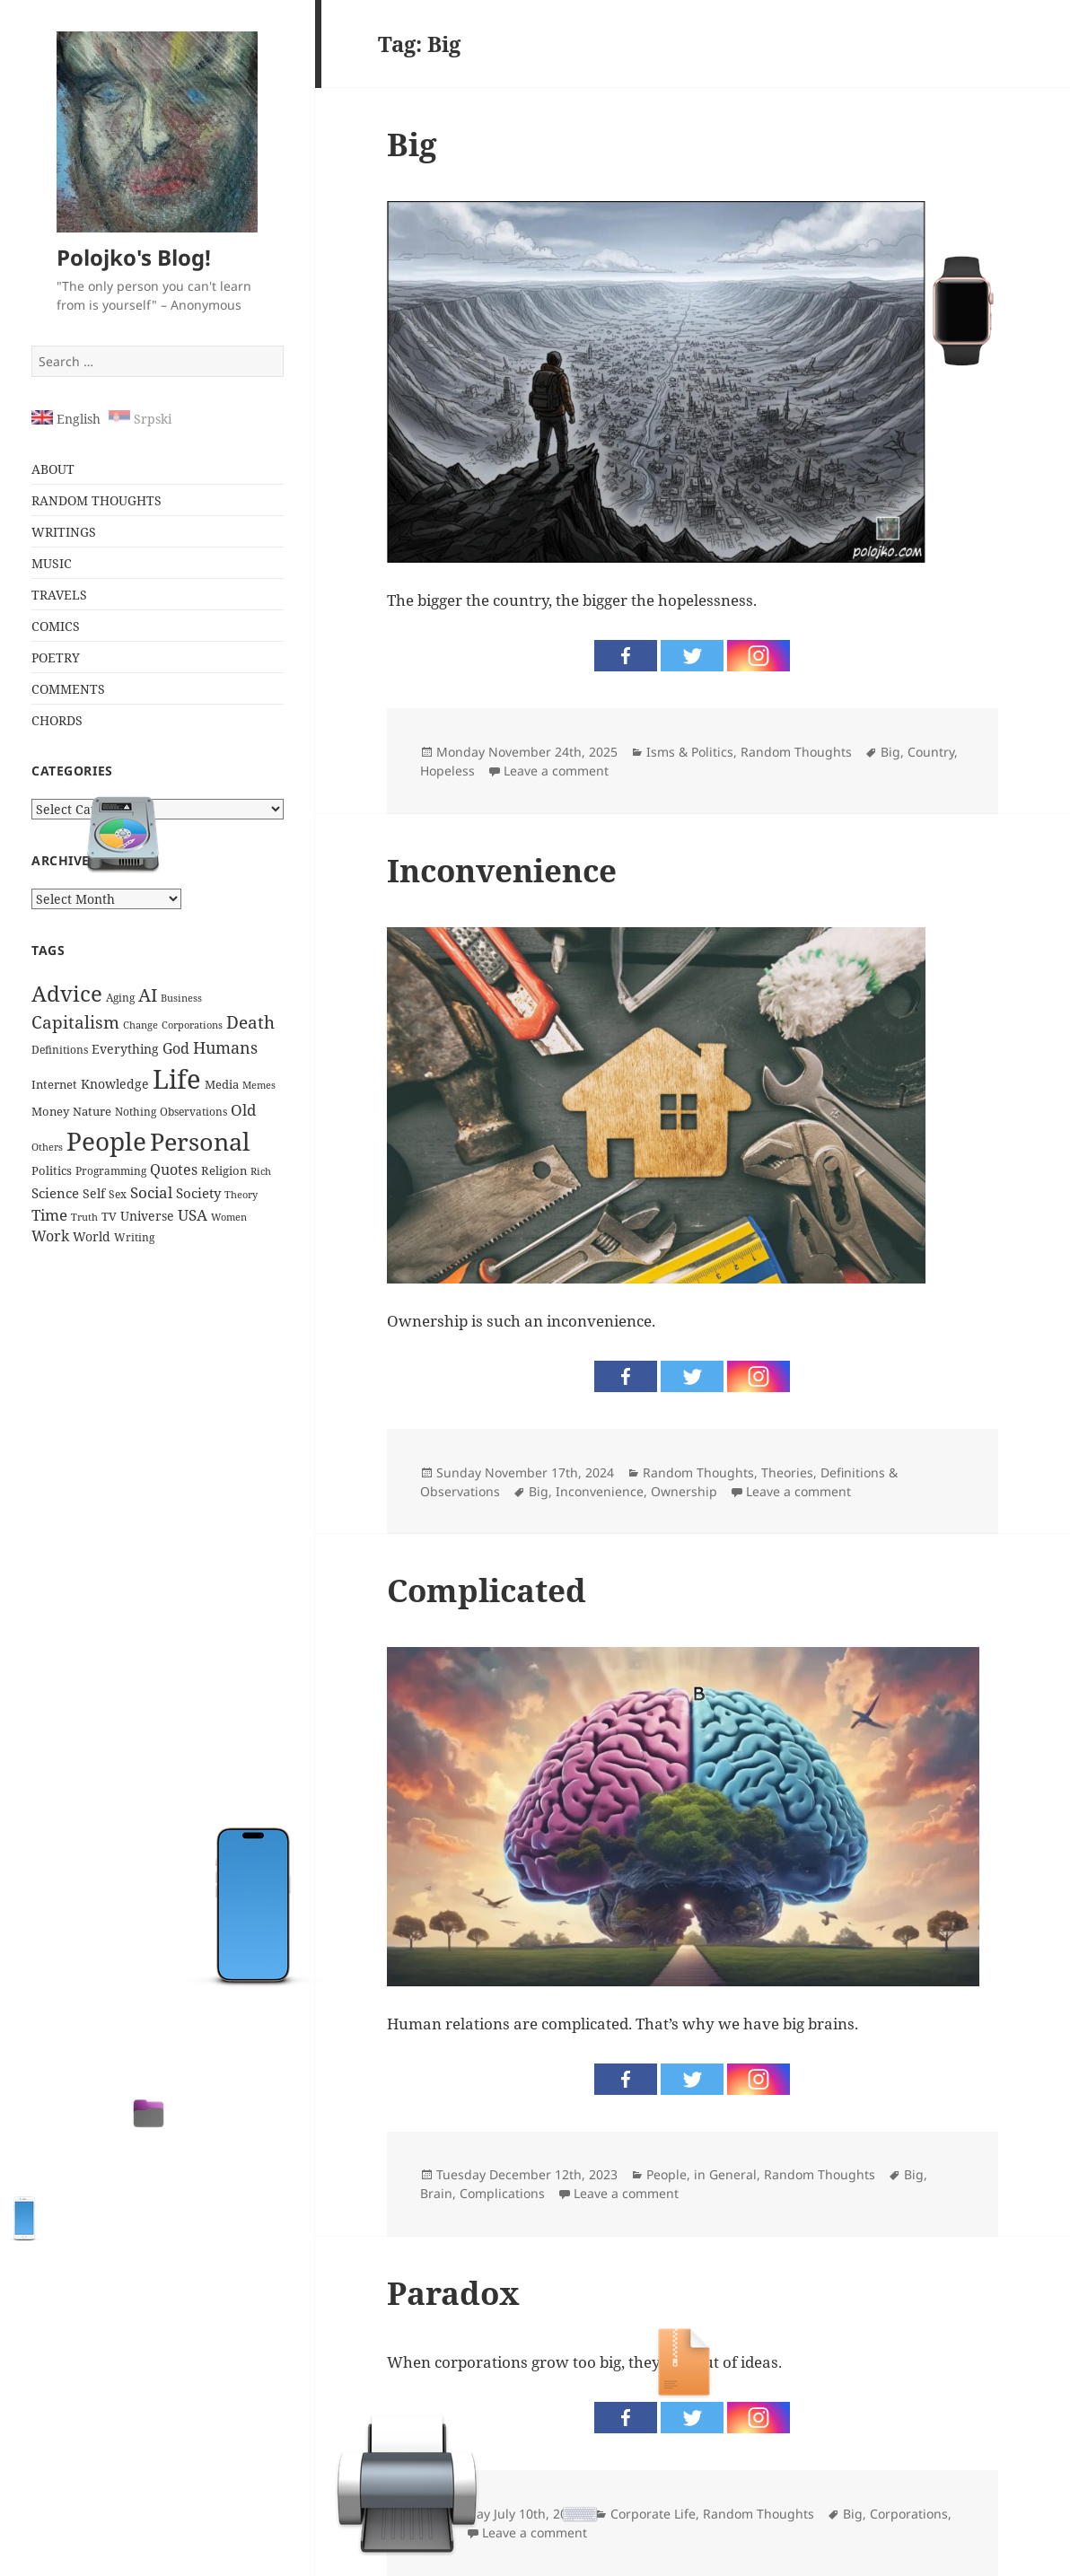  What do you see at coordinates (123, 834) in the screenshot?
I see `view disk partitions on a multi-partition drive` at bounding box center [123, 834].